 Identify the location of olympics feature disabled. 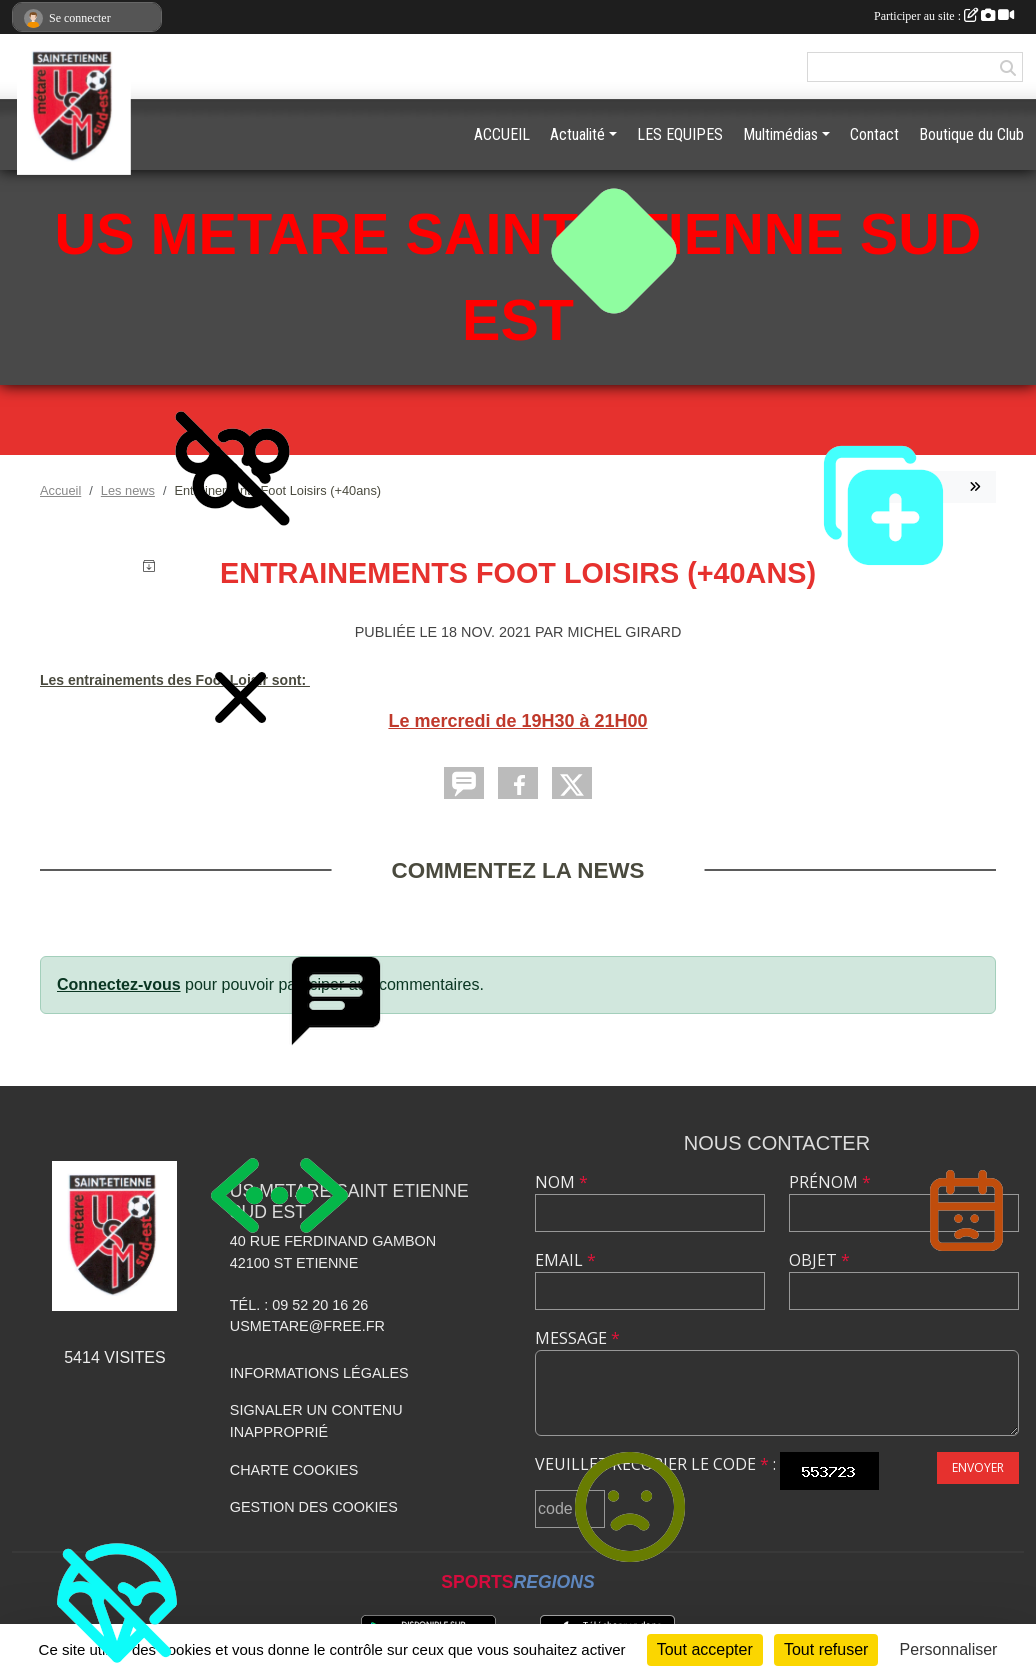
(232, 468).